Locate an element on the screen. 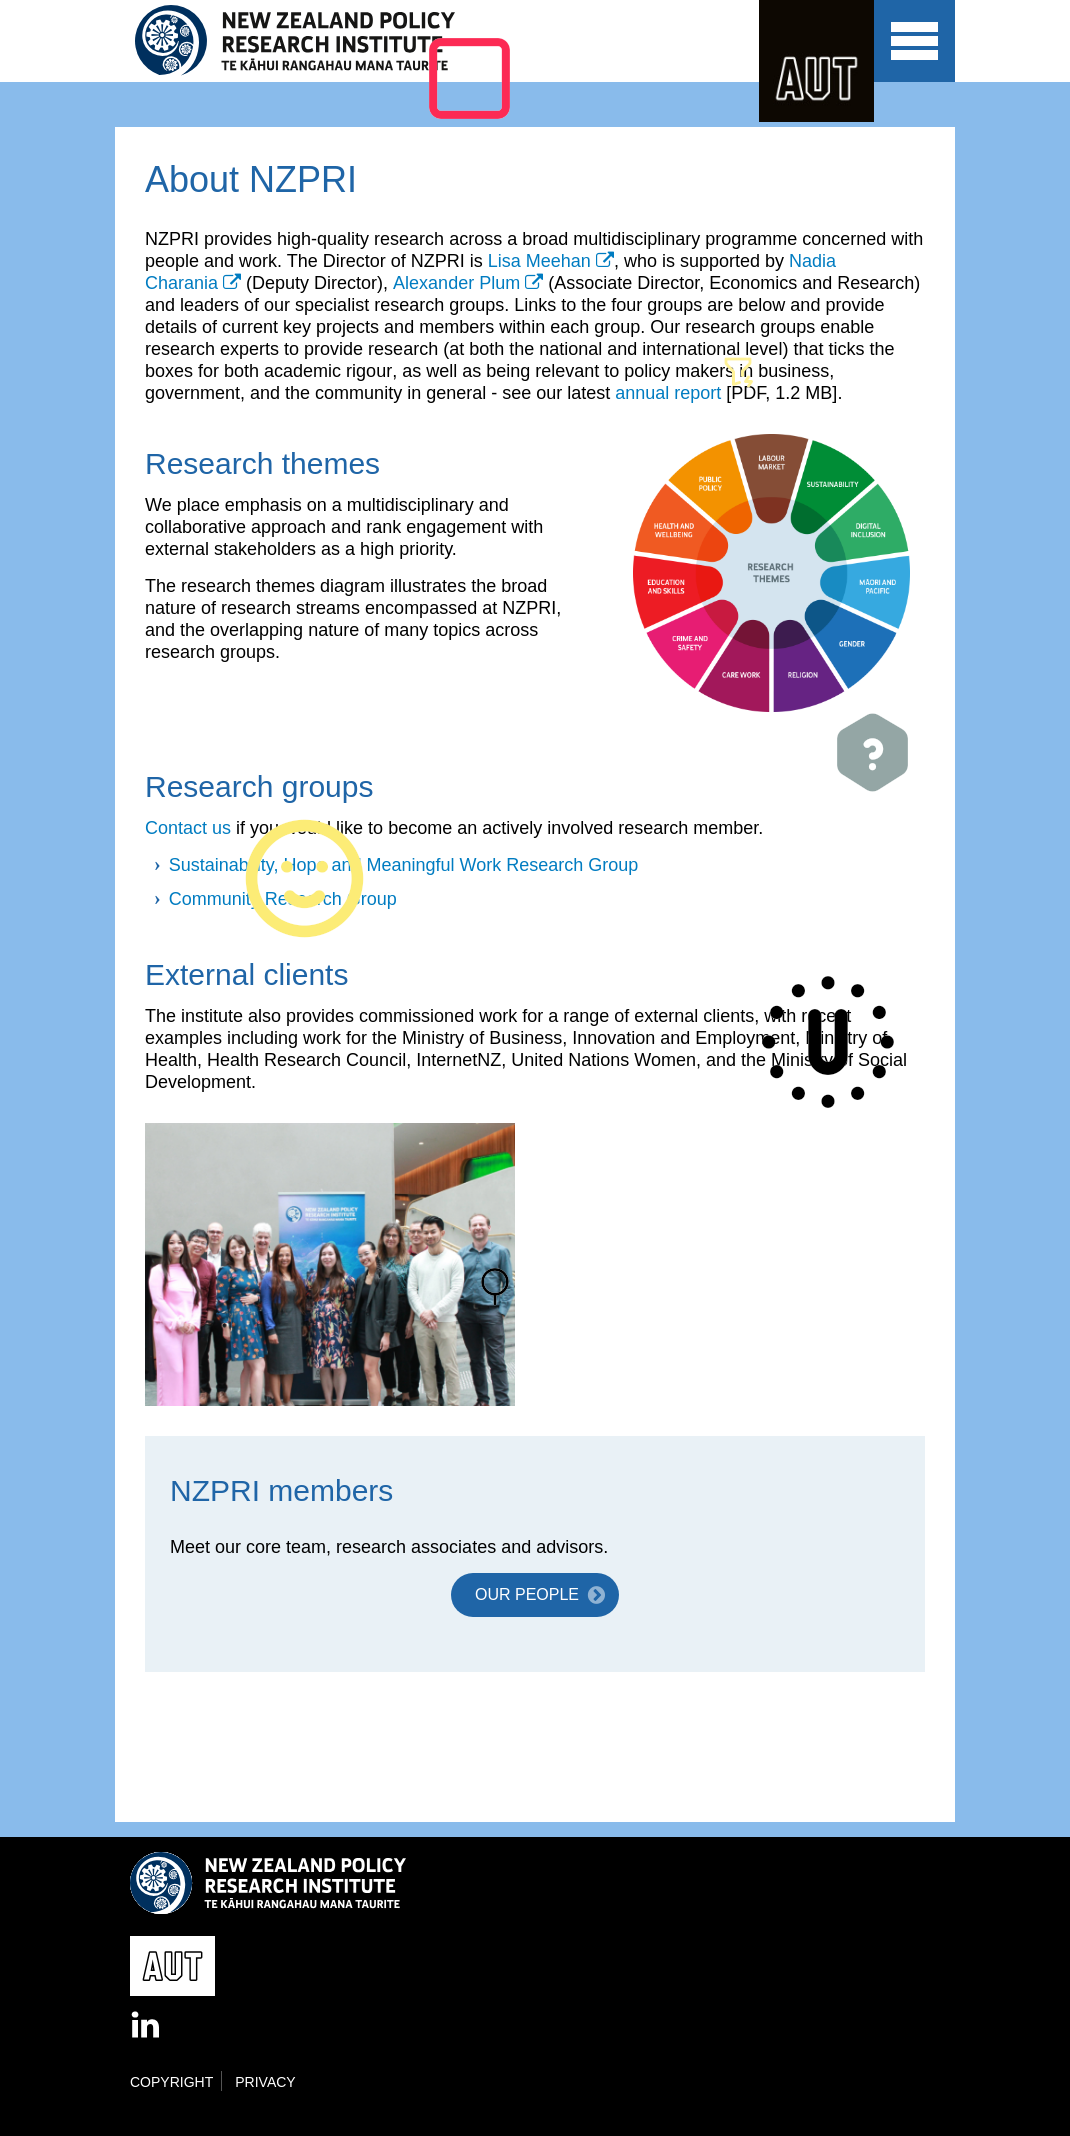 The image size is (1070, 2136). apply quick or instant filtering is located at coordinates (738, 371).